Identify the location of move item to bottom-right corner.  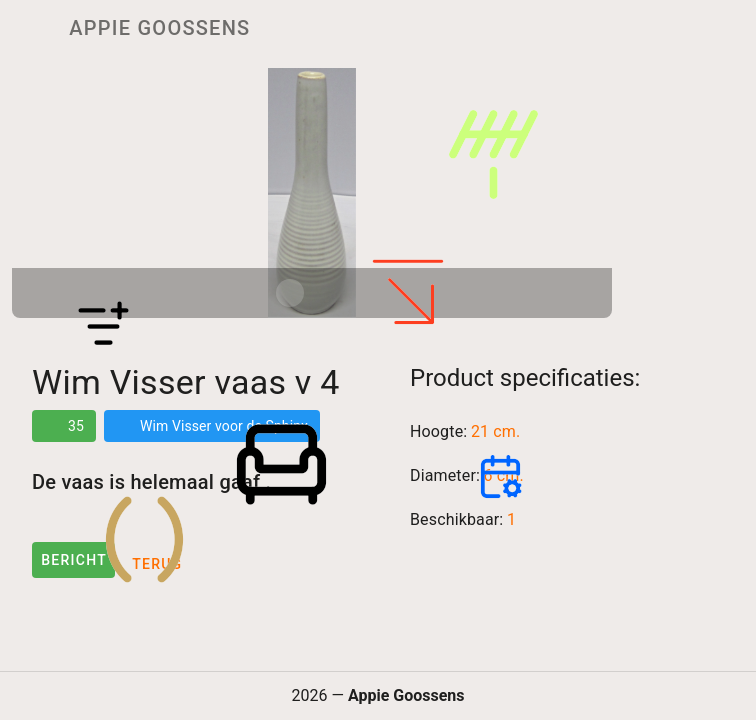
(408, 295).